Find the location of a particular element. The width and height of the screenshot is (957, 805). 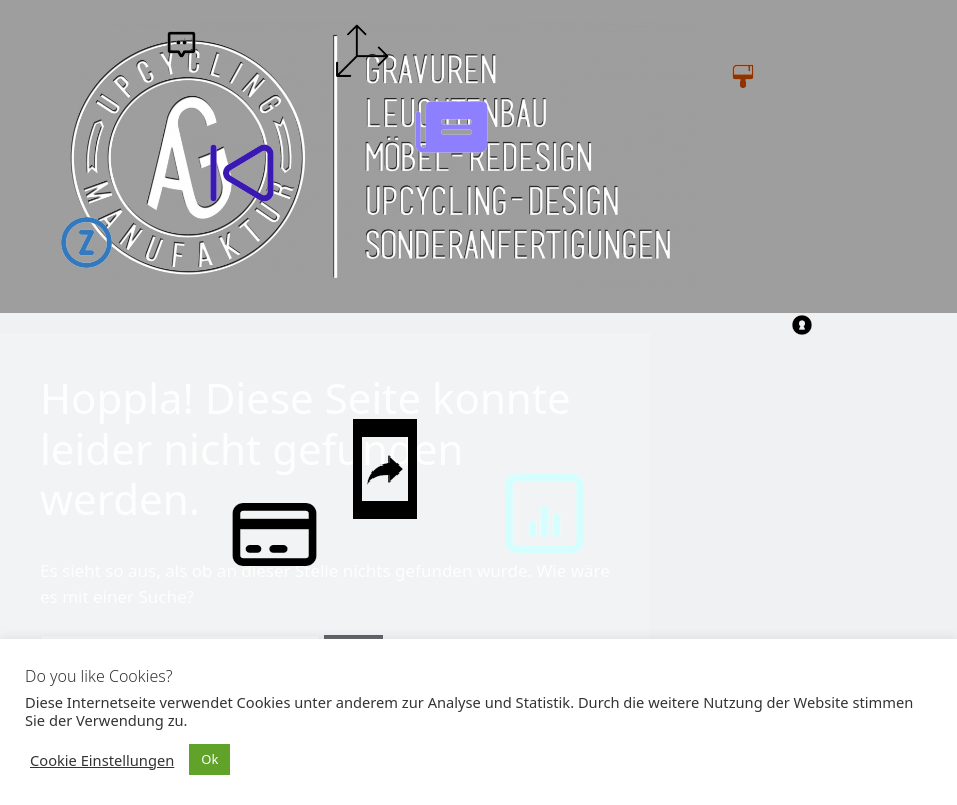

align content to bottom center is located at coordinates (544, 513).